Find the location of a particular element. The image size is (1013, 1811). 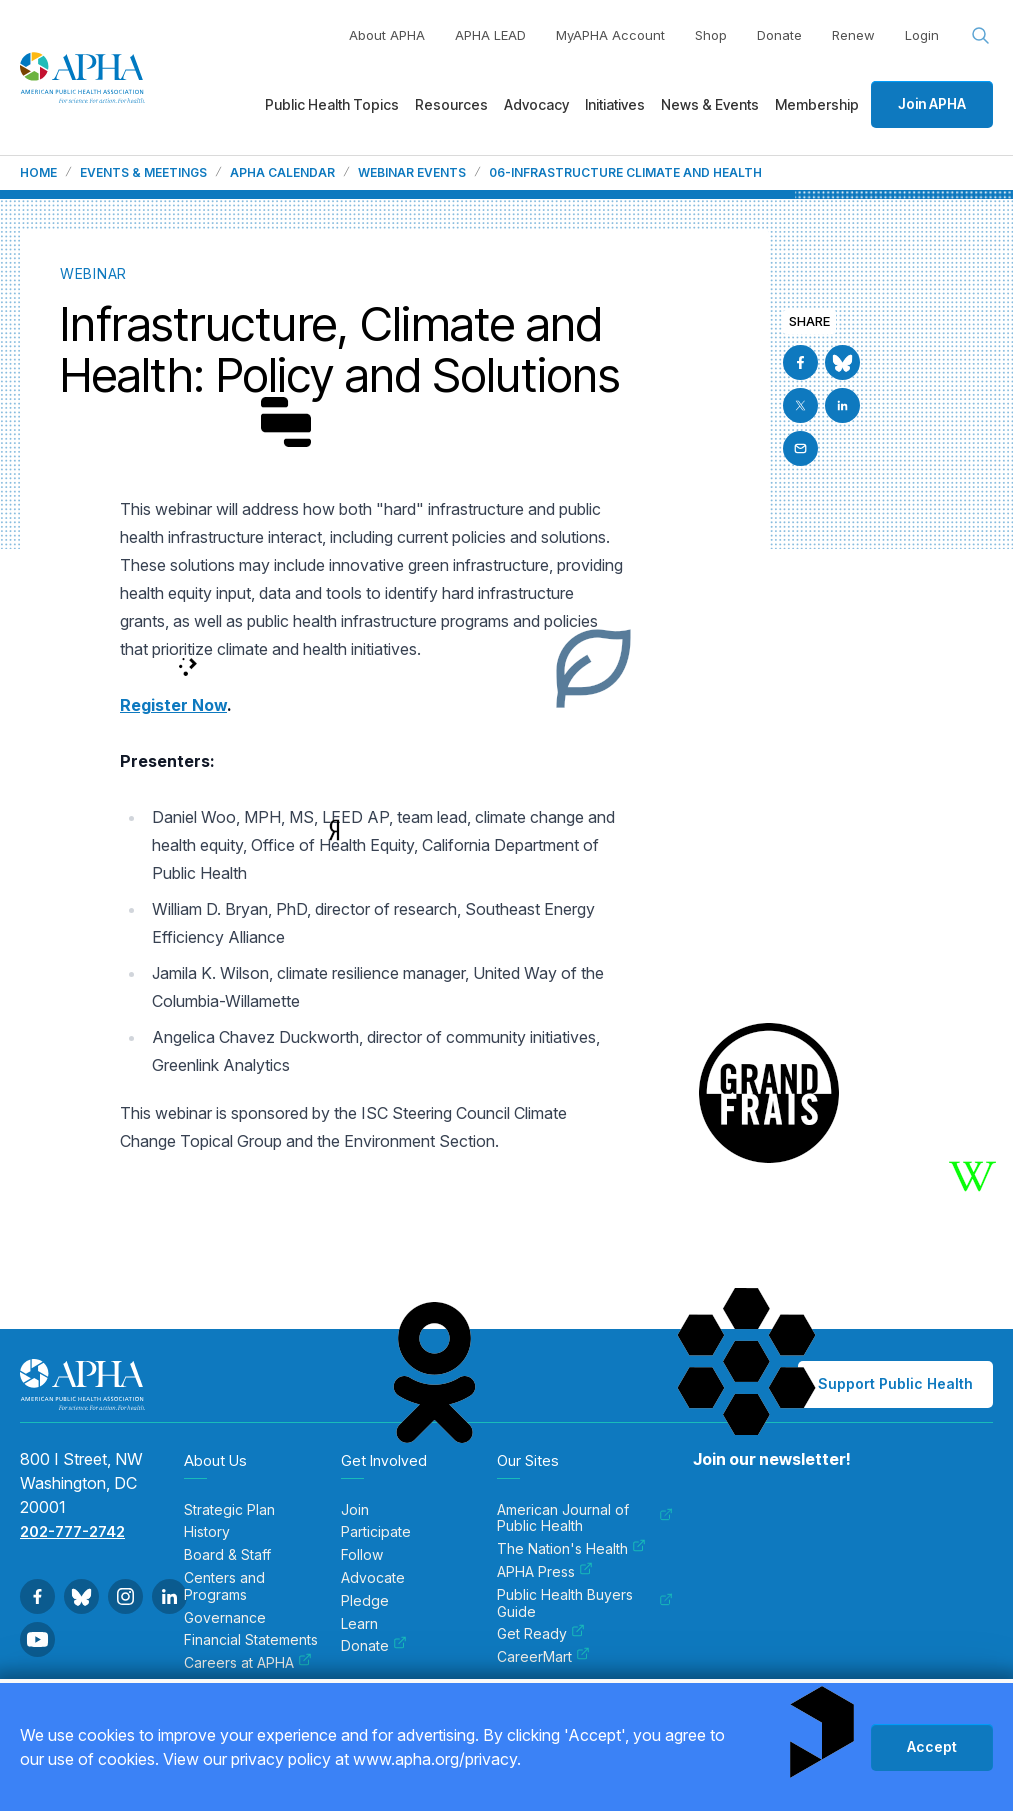

miraheze wiki hosting platform logo is located at coordinates (746, 1361).